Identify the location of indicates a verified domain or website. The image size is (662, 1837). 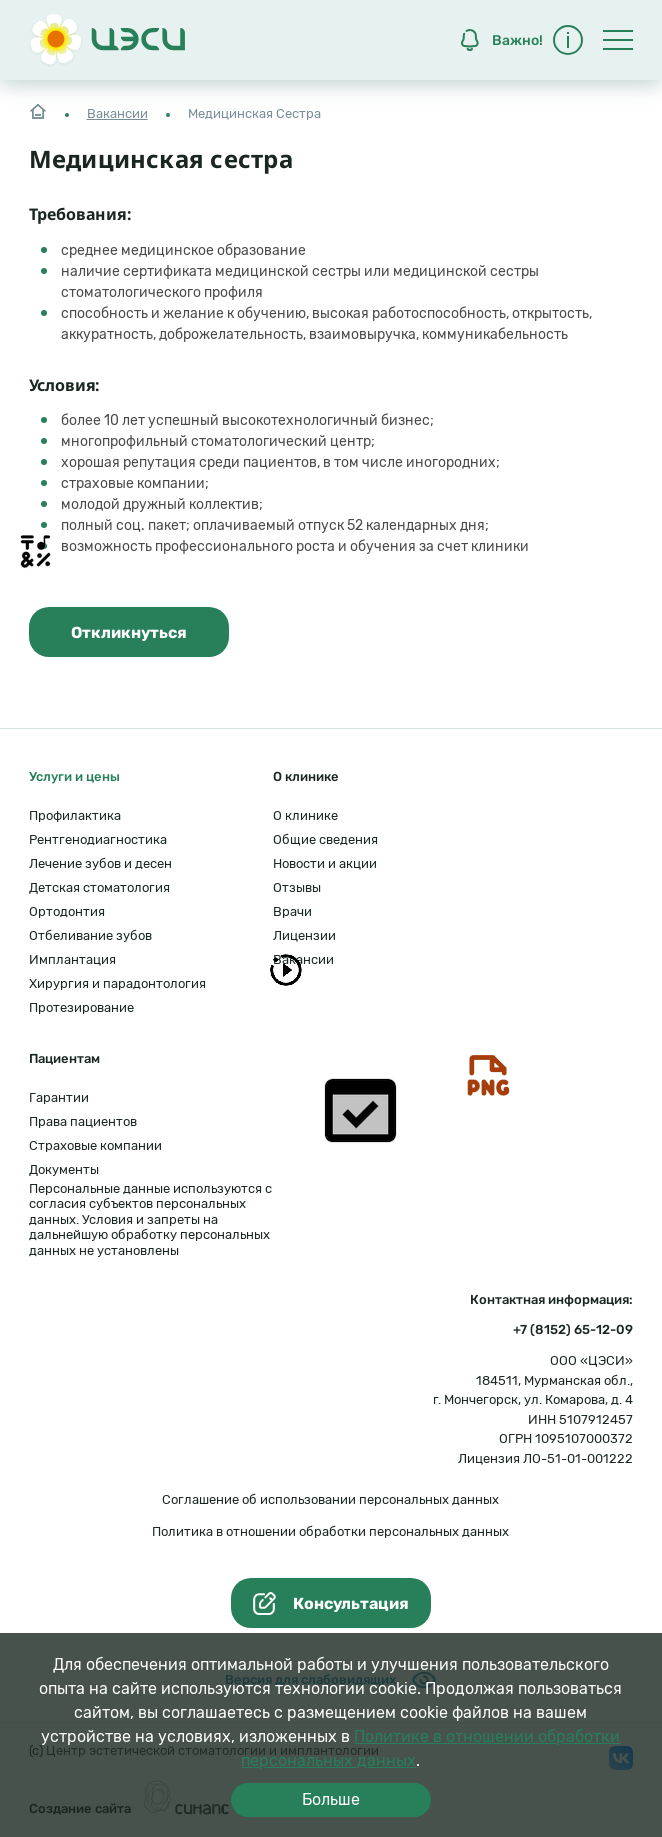
(360, 1110).